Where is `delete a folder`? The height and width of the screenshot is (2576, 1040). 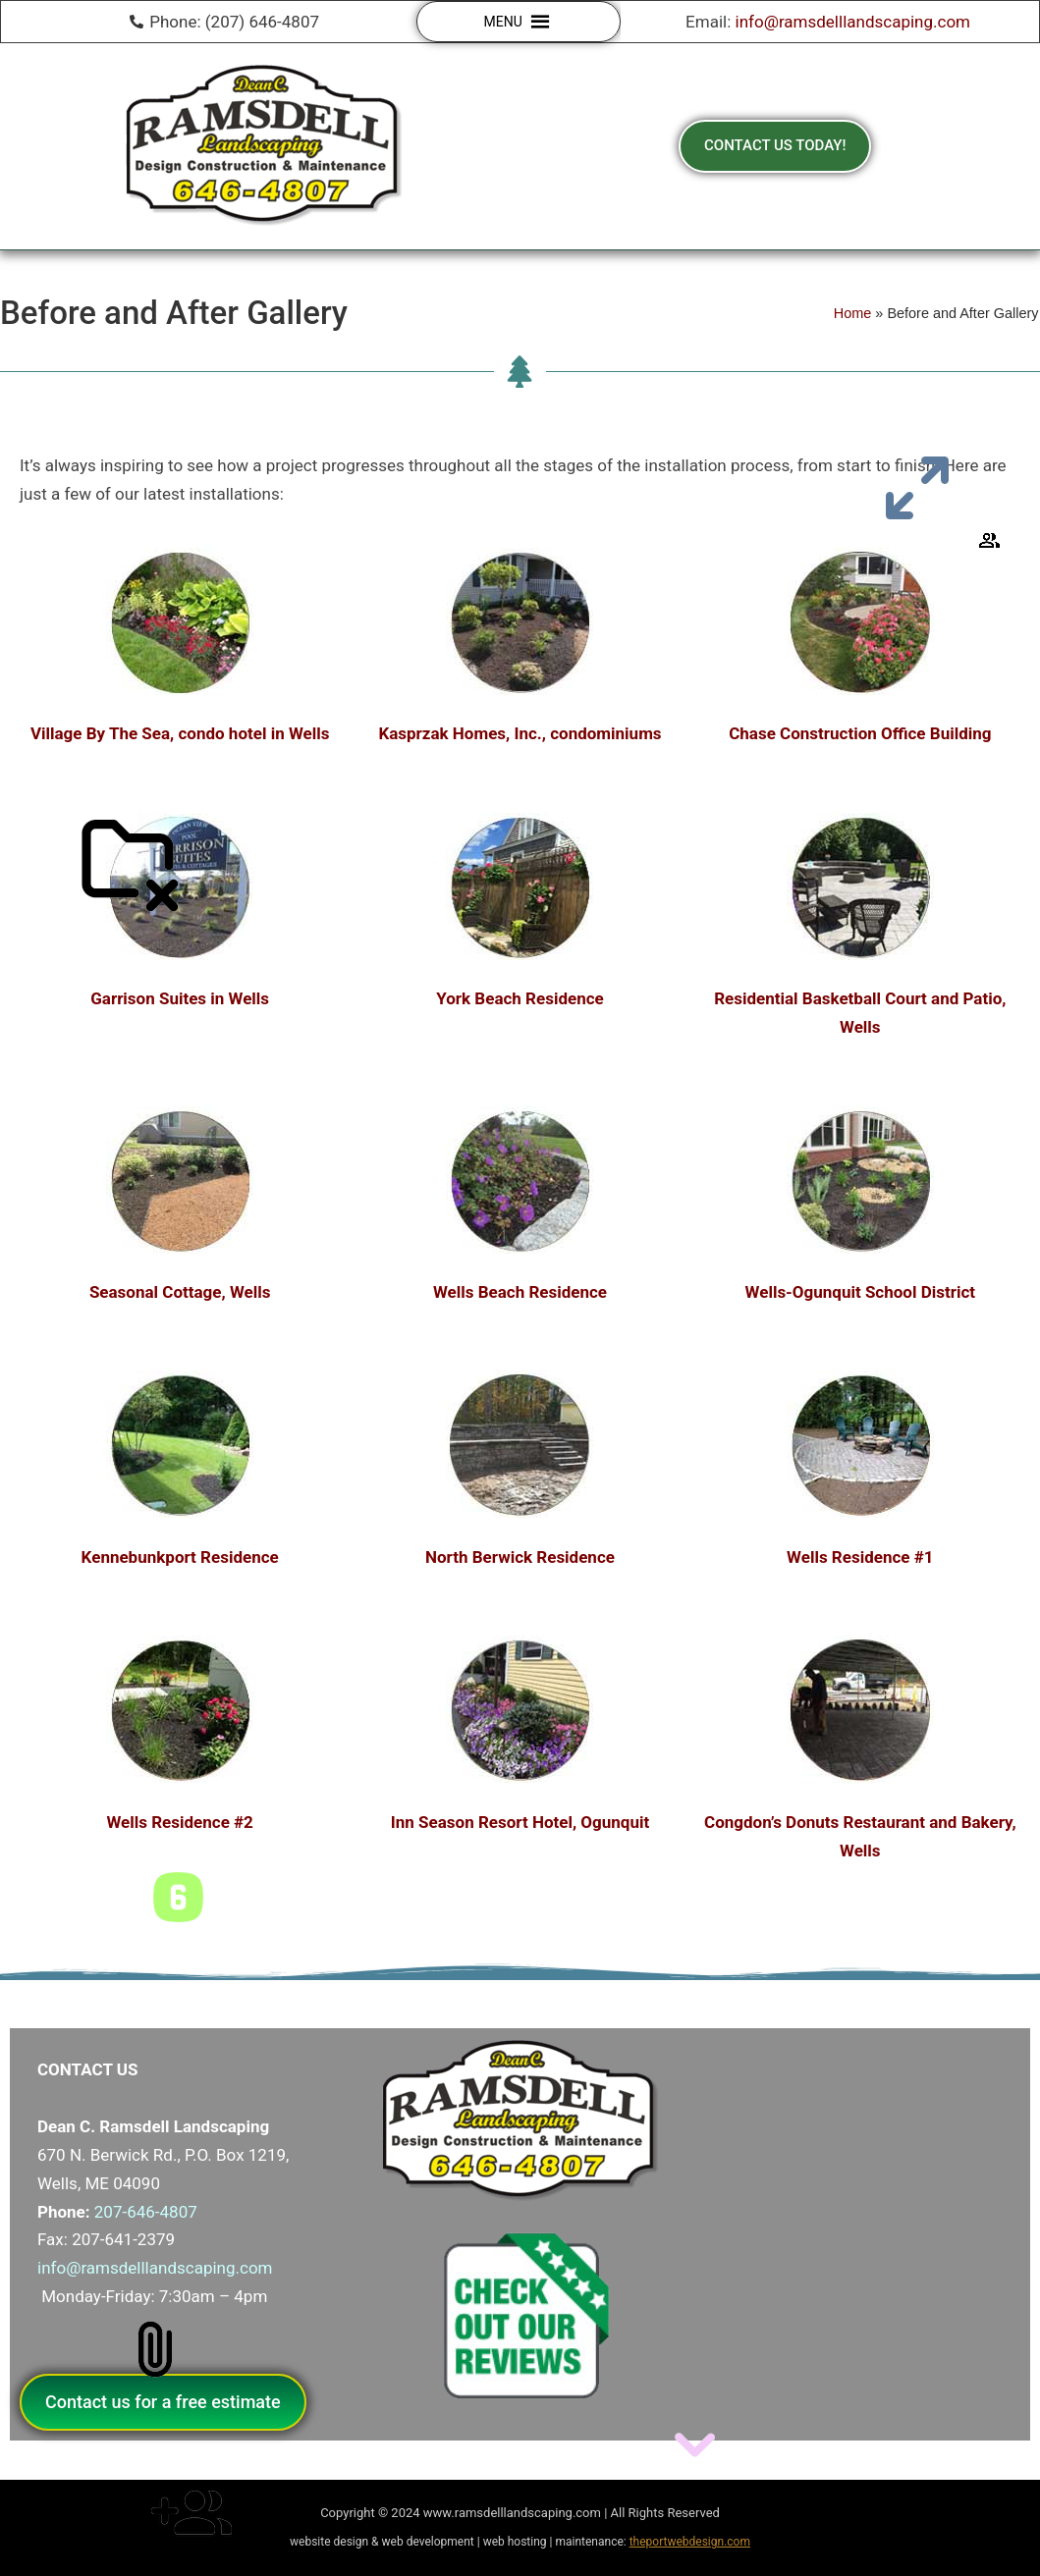
delete a folder is located at coordinates (128, 861).